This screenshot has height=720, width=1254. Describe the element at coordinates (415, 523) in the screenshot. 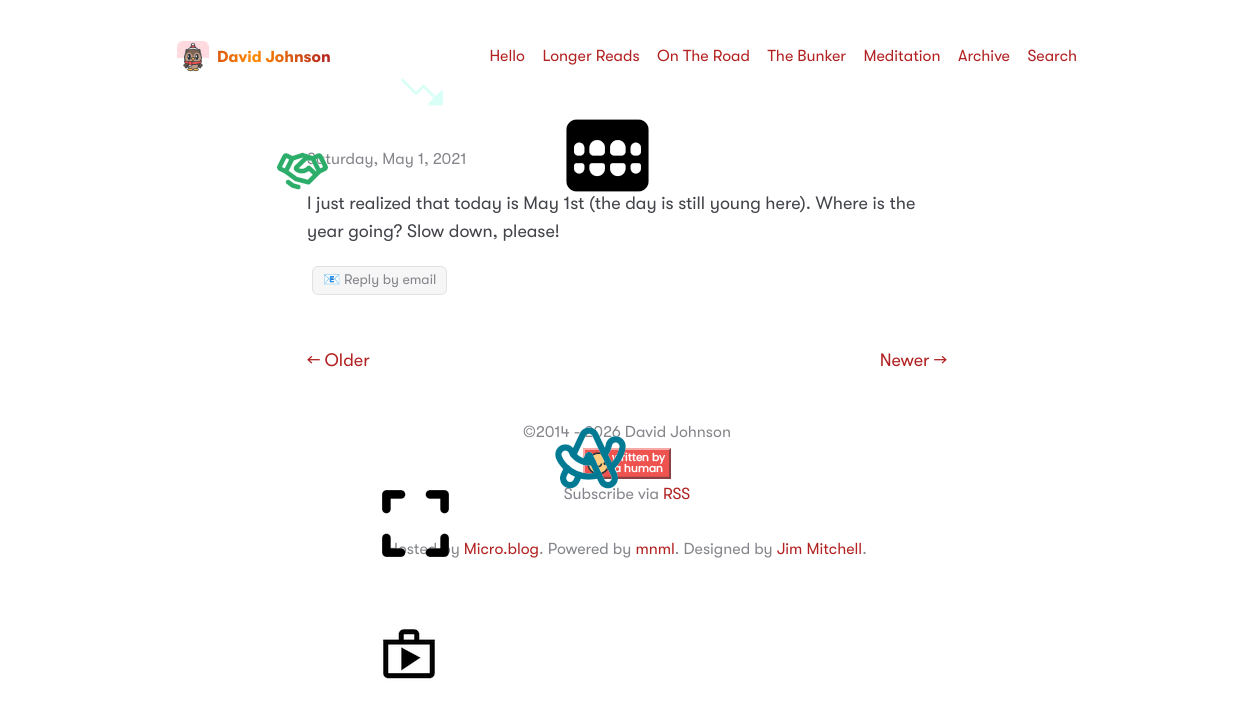

I see `expand to fullscreen mode` at that location.